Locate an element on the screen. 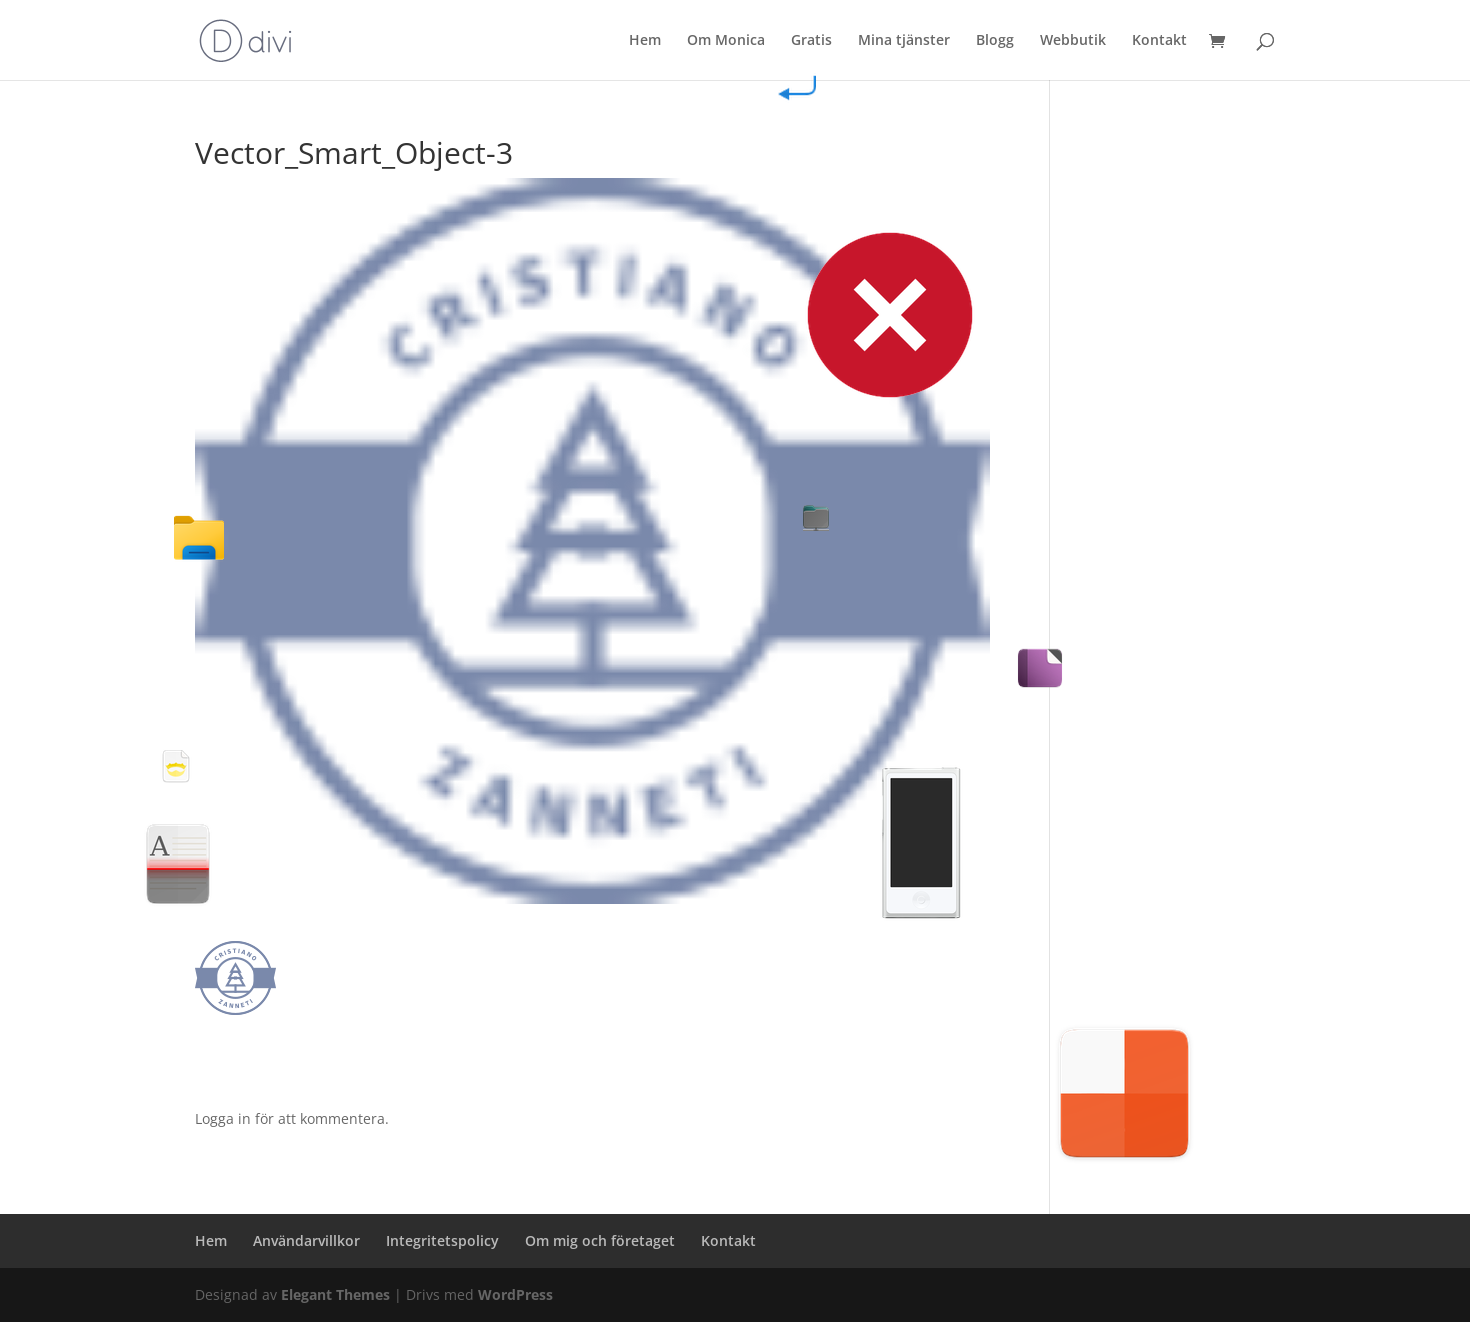  access files stored on a remote server is located at coordinates (816, 518).